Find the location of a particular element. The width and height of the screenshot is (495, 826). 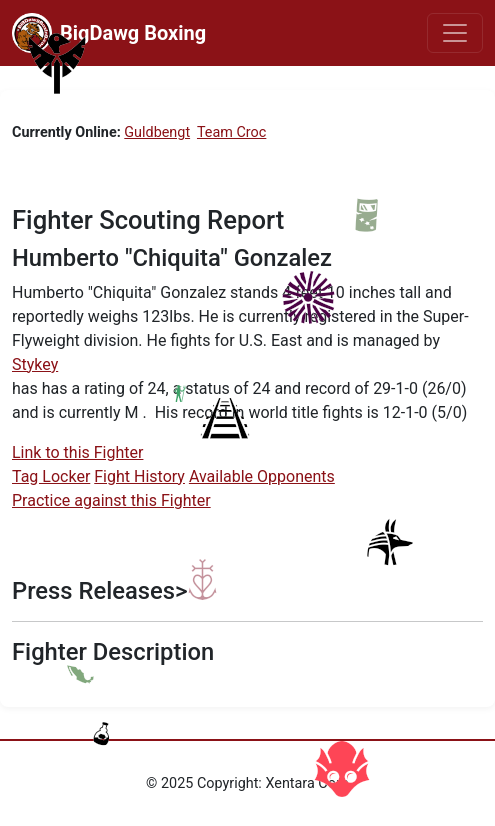

dandelion flower icon for nature or garden-themed game elements is located at coordinates (308, 297).